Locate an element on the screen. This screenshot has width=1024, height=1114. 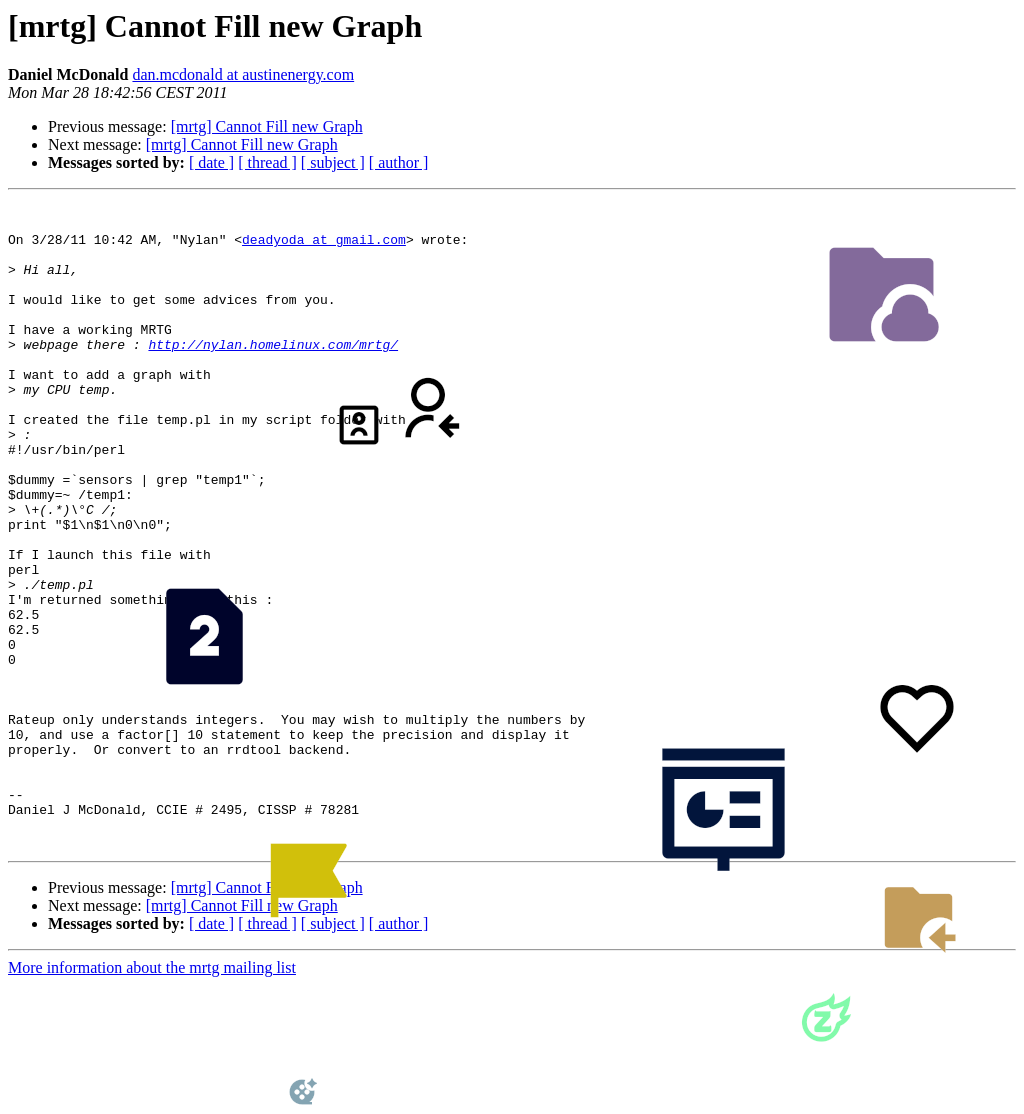
link to zcool profile or portfolio is located at coordinates (826, 1017).